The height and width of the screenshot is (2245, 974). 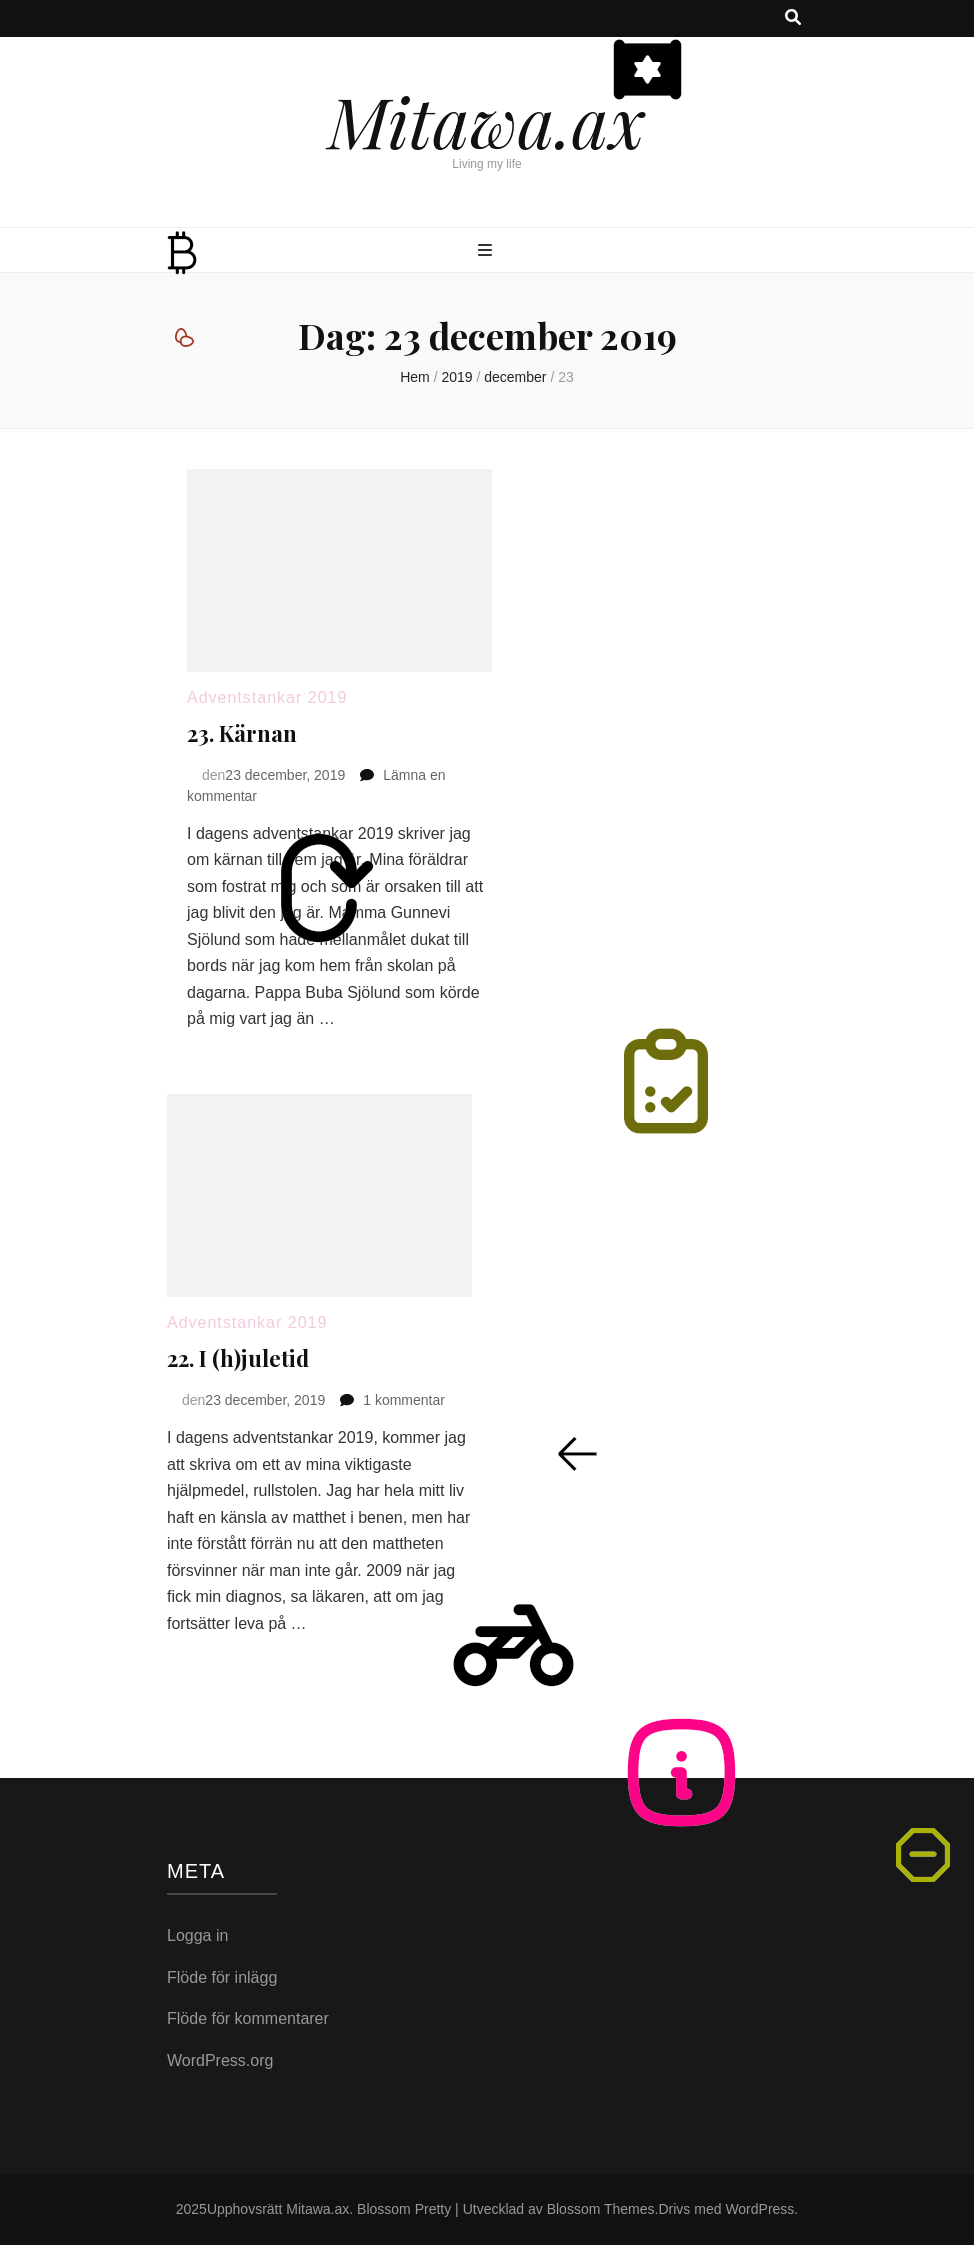 What do you see at coordinates (647, 69) in the screenshot?
I see `access jewish religious texts or torah content` at bounding box center [647, 69].